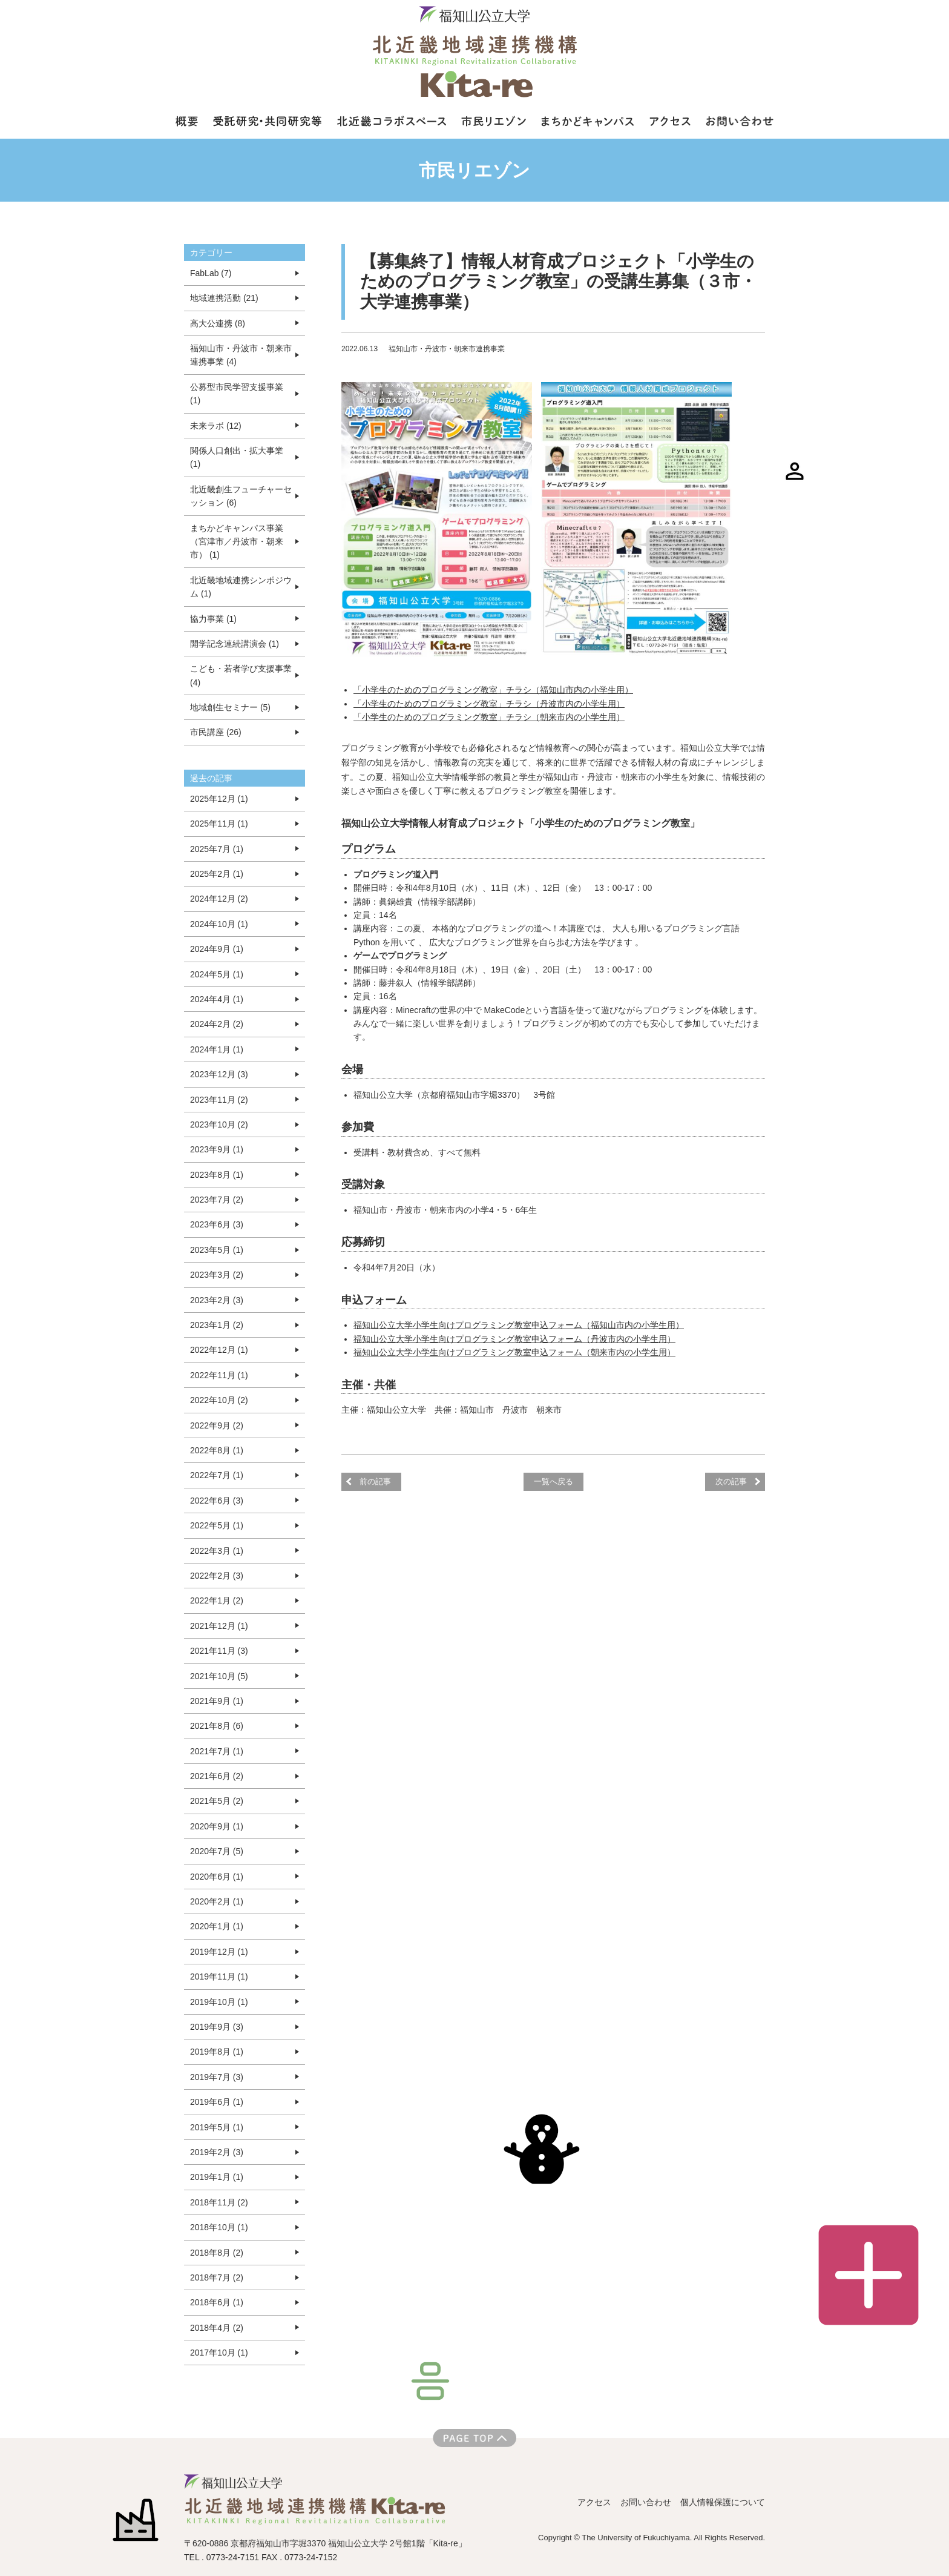  Describe the element at coordinates (869, 2275) in the screenshot. I see `add a new item` at that location.